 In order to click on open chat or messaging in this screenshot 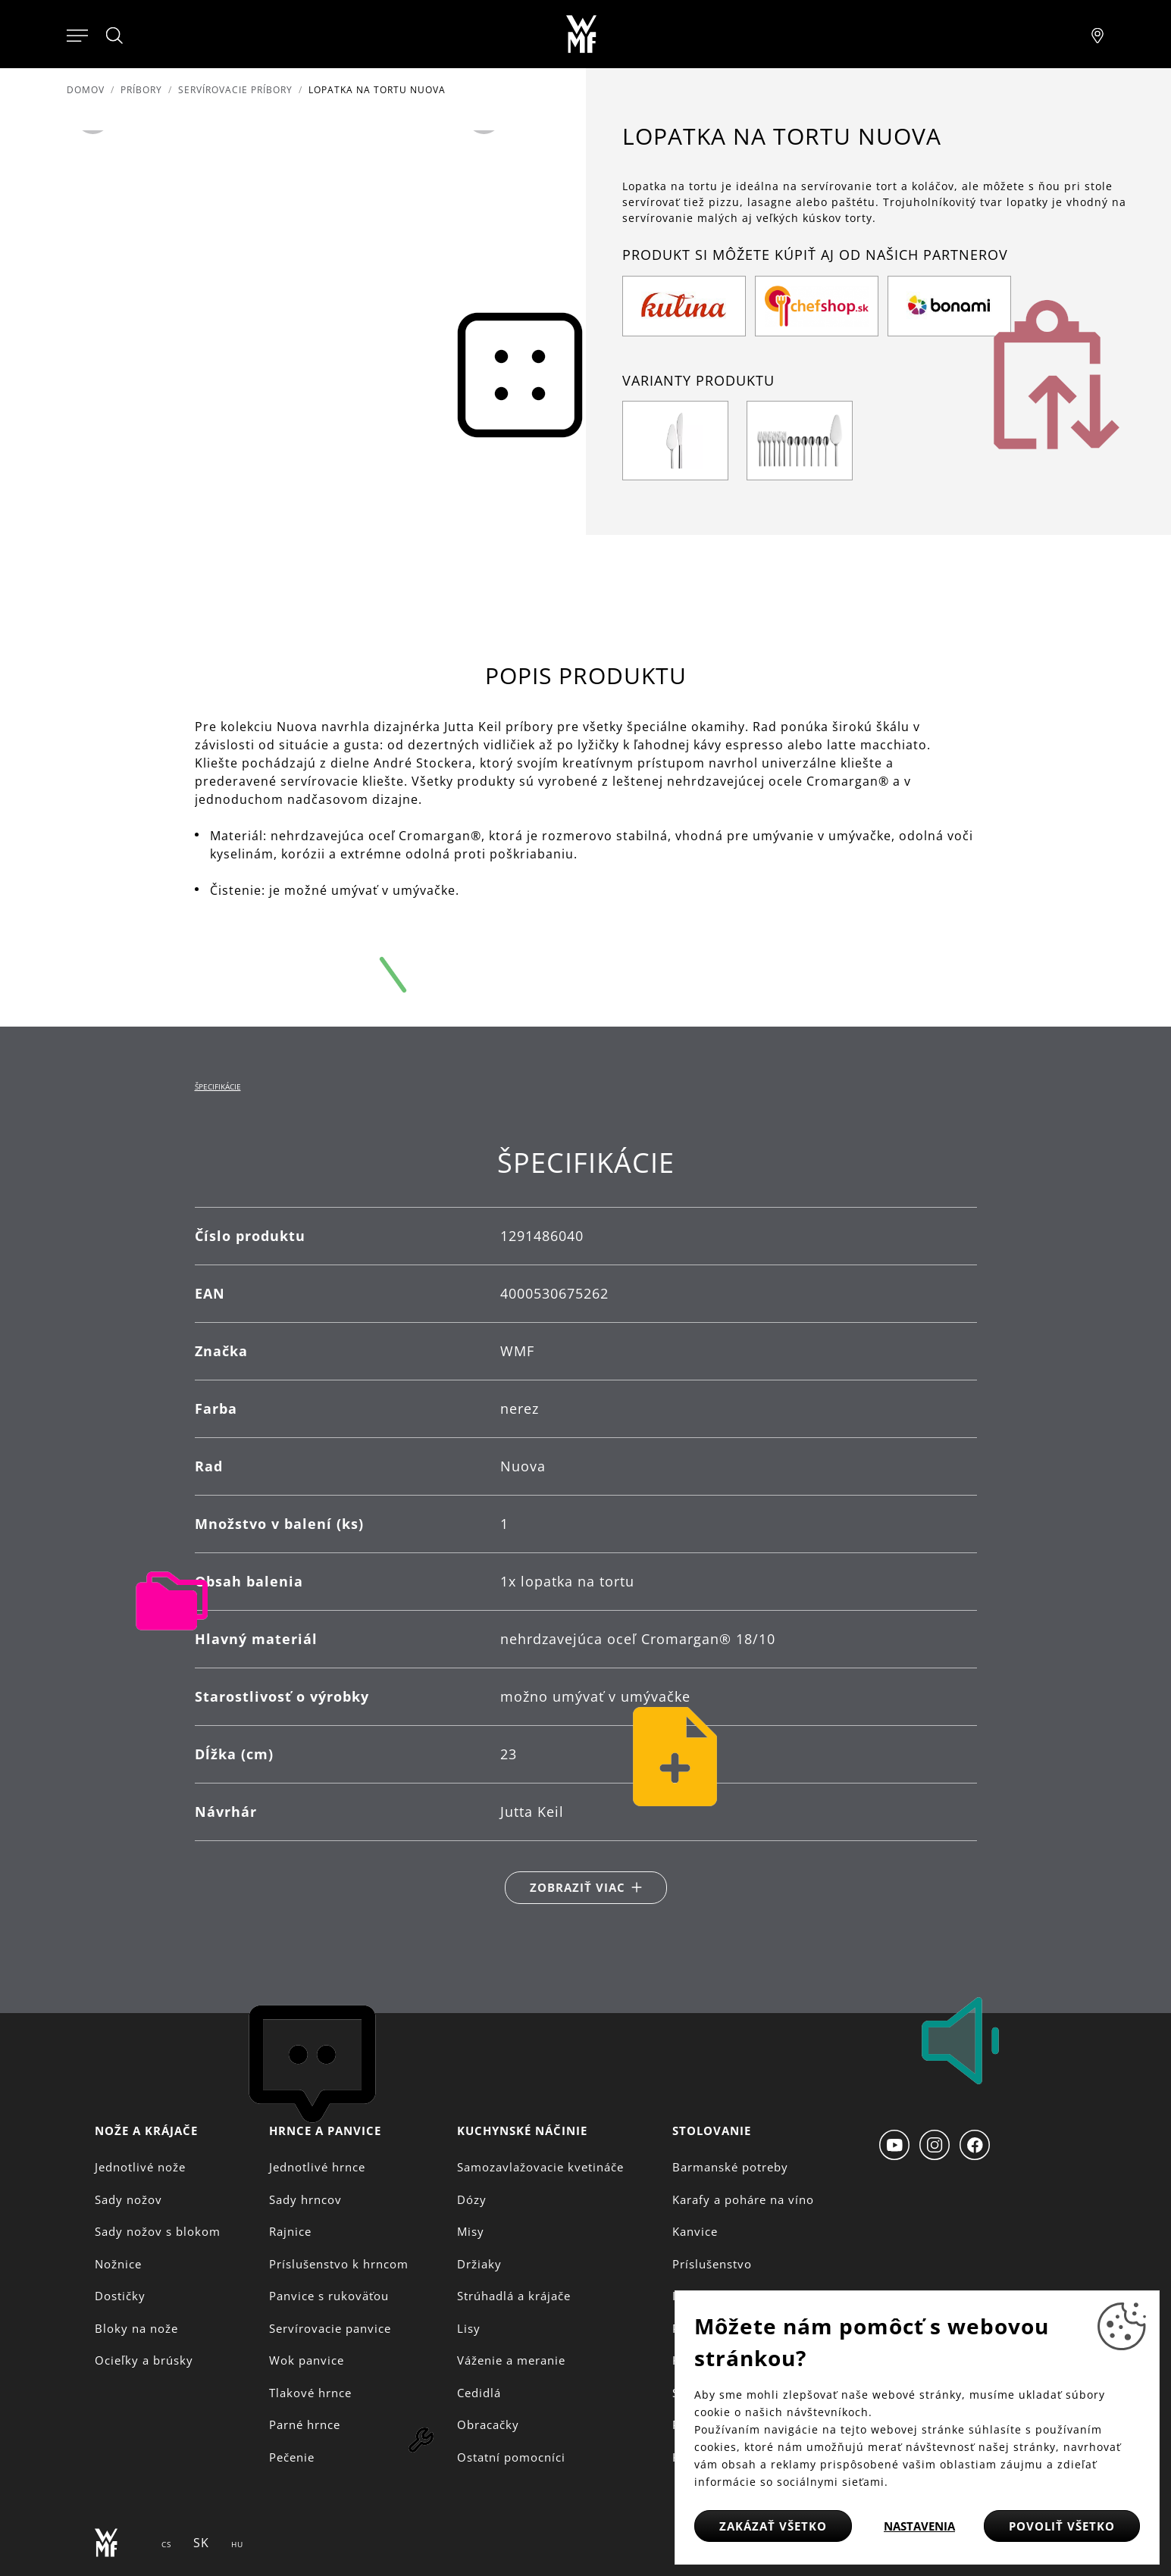, I will do `click(312, 2059)`.